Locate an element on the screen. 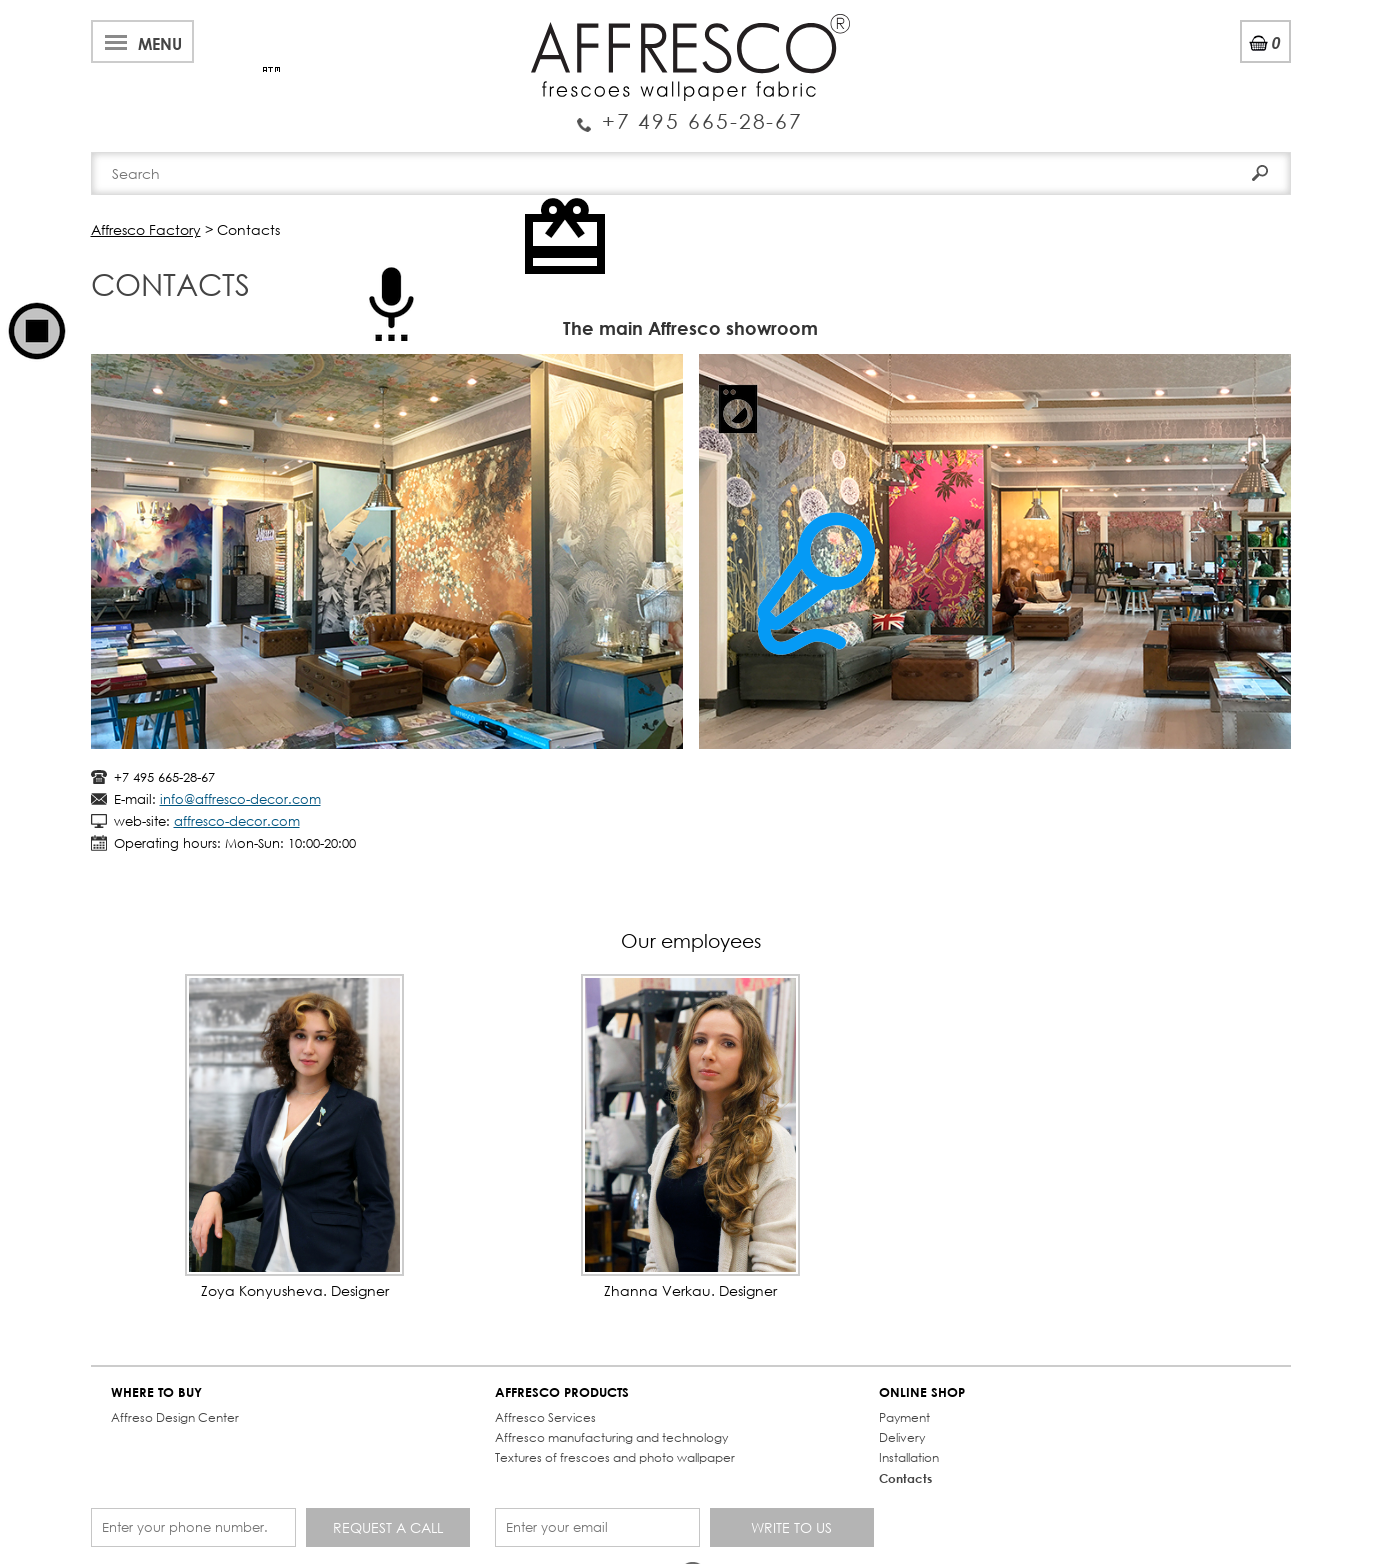 This screenshot has width=1381, height=1564. stop media playback is located at coordinates (37, 331).